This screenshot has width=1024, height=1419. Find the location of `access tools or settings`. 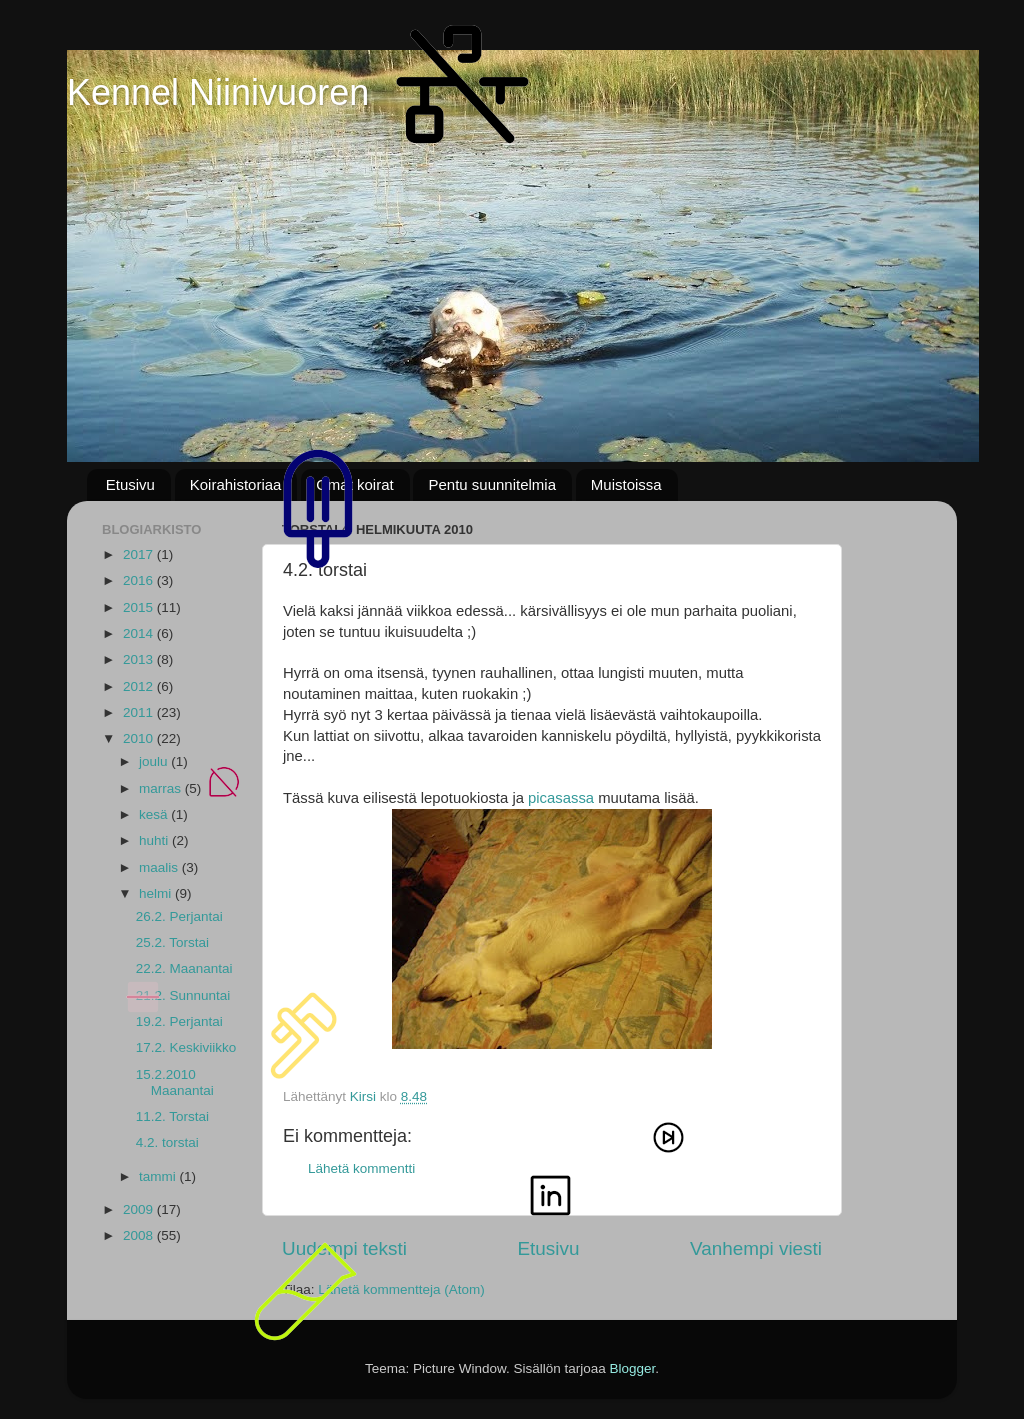

access tools or settings is located at coordinates (299, 1035).